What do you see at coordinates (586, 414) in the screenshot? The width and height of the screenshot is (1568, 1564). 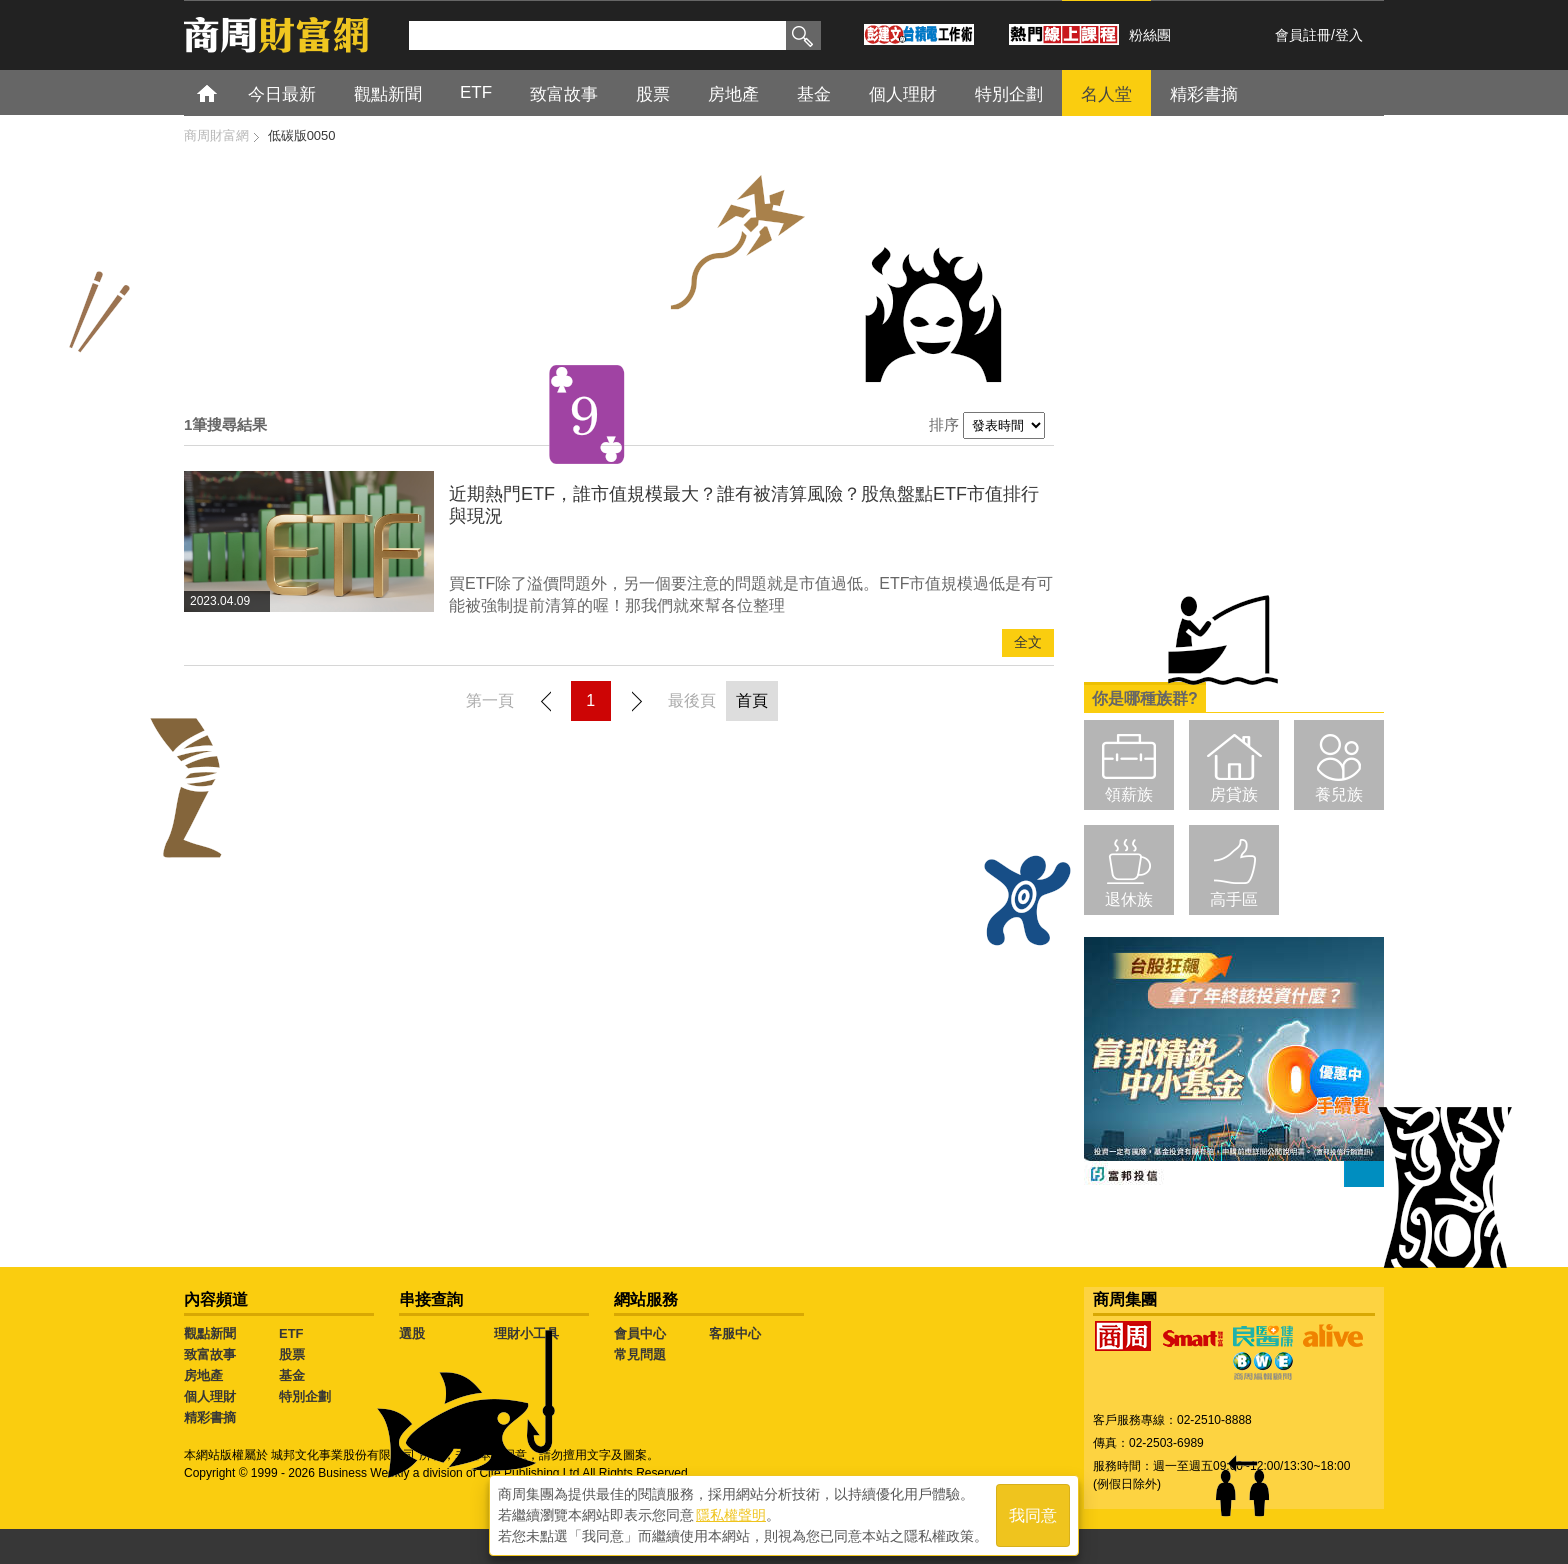 I see `nine of clubs playing card` at bounding box center [586, 414].